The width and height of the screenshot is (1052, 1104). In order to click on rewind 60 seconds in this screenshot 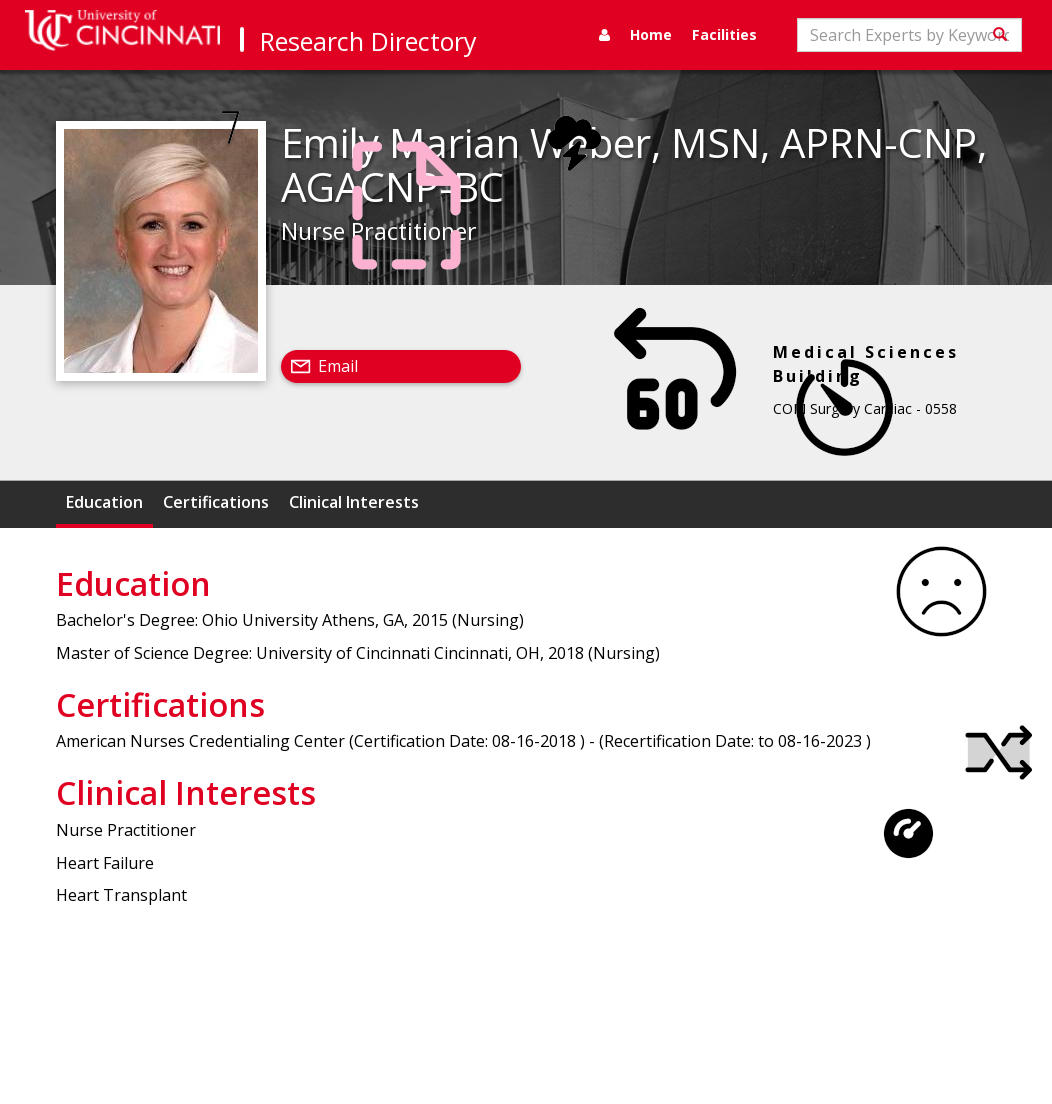, I will do `click(672, 372)`.